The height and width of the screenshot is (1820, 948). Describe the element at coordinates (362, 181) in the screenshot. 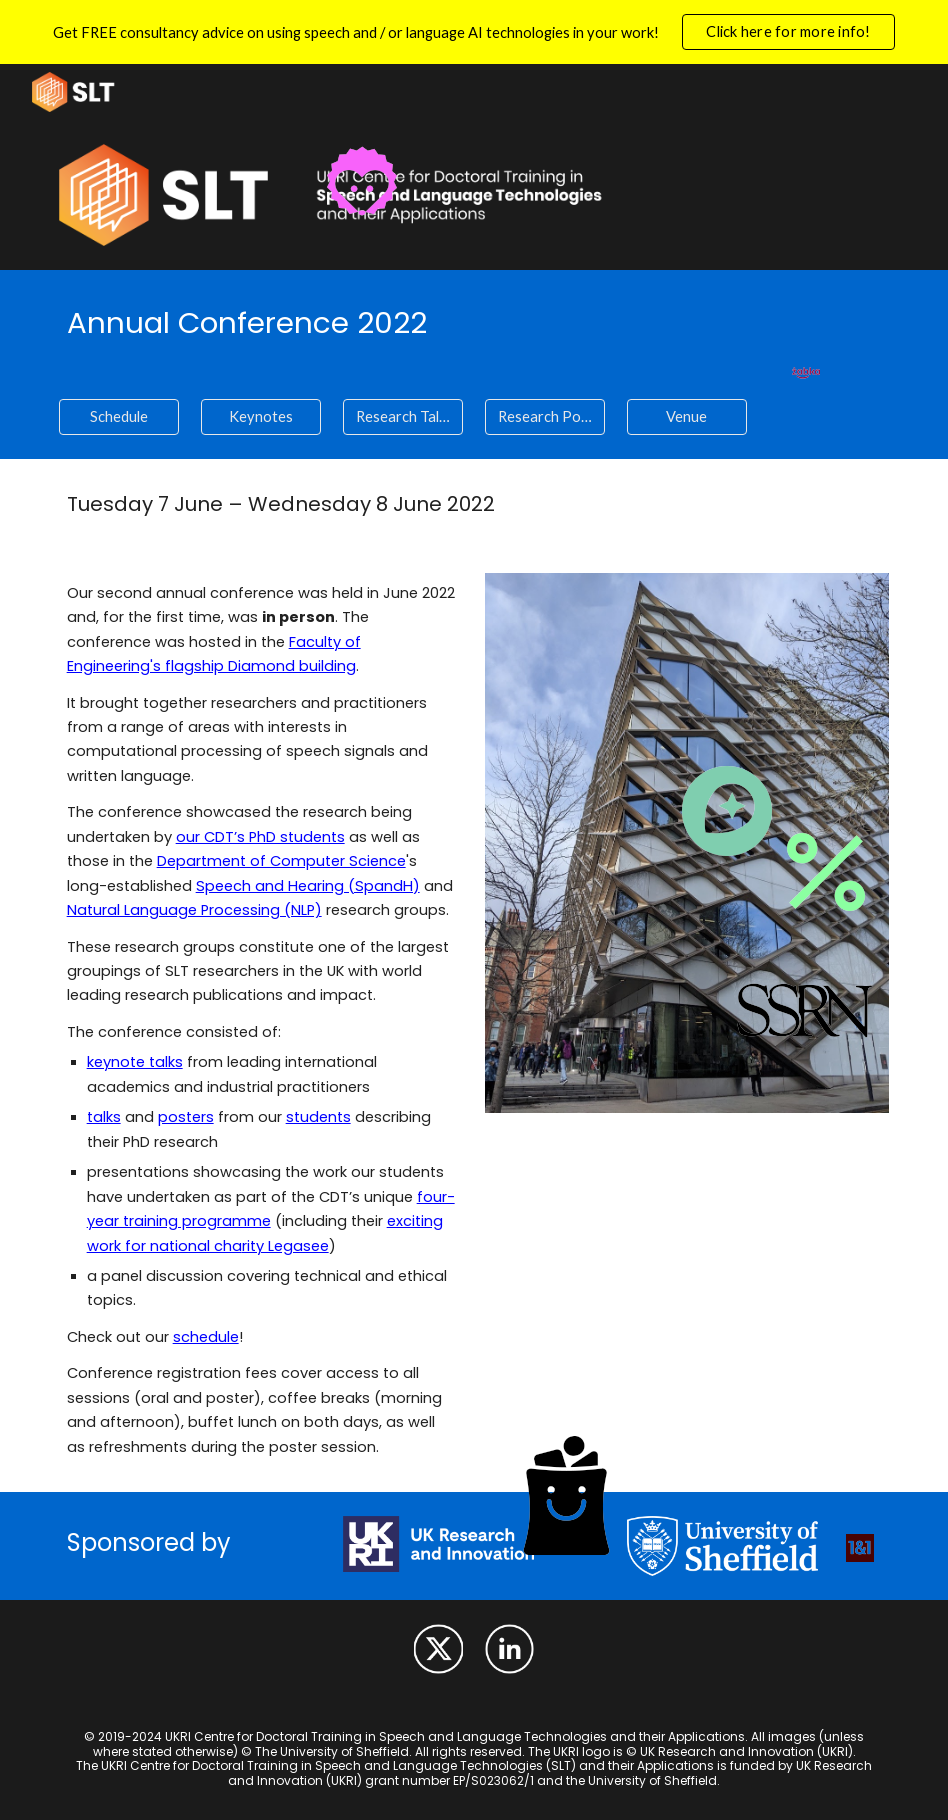

I see `open HedgeDoc collaborative markdown editor` at that location.